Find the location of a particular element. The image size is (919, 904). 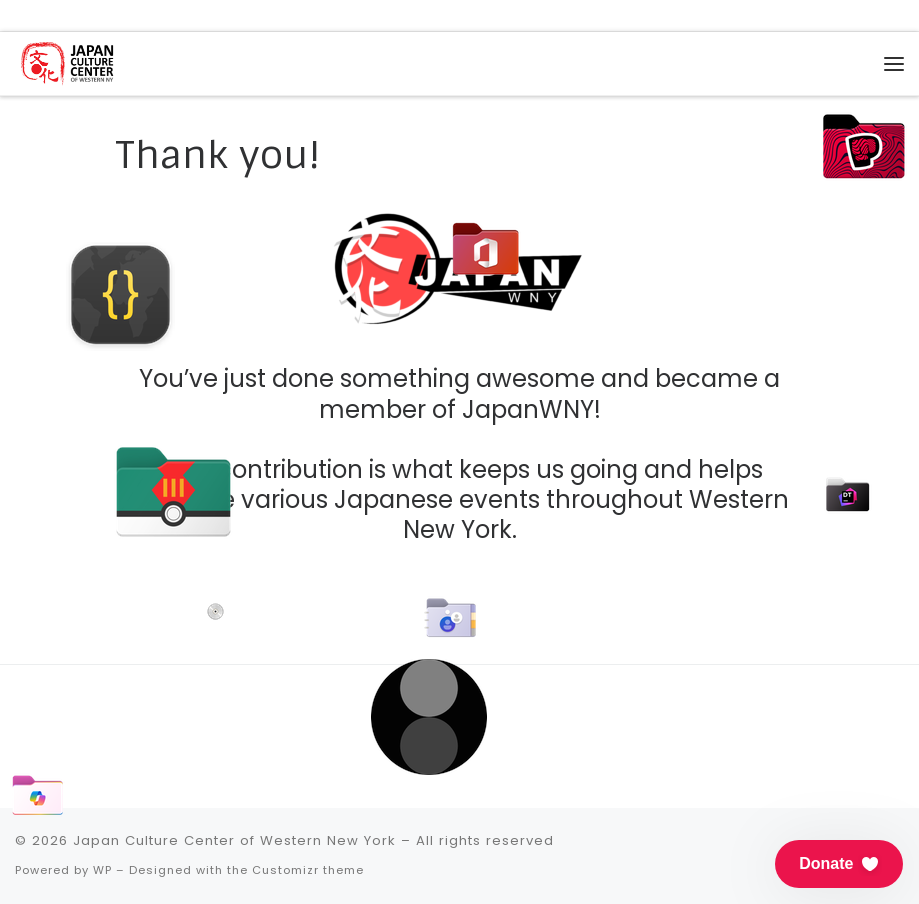

open folder containing microsoft copilot 365 files is located at coordinates (37, 796).